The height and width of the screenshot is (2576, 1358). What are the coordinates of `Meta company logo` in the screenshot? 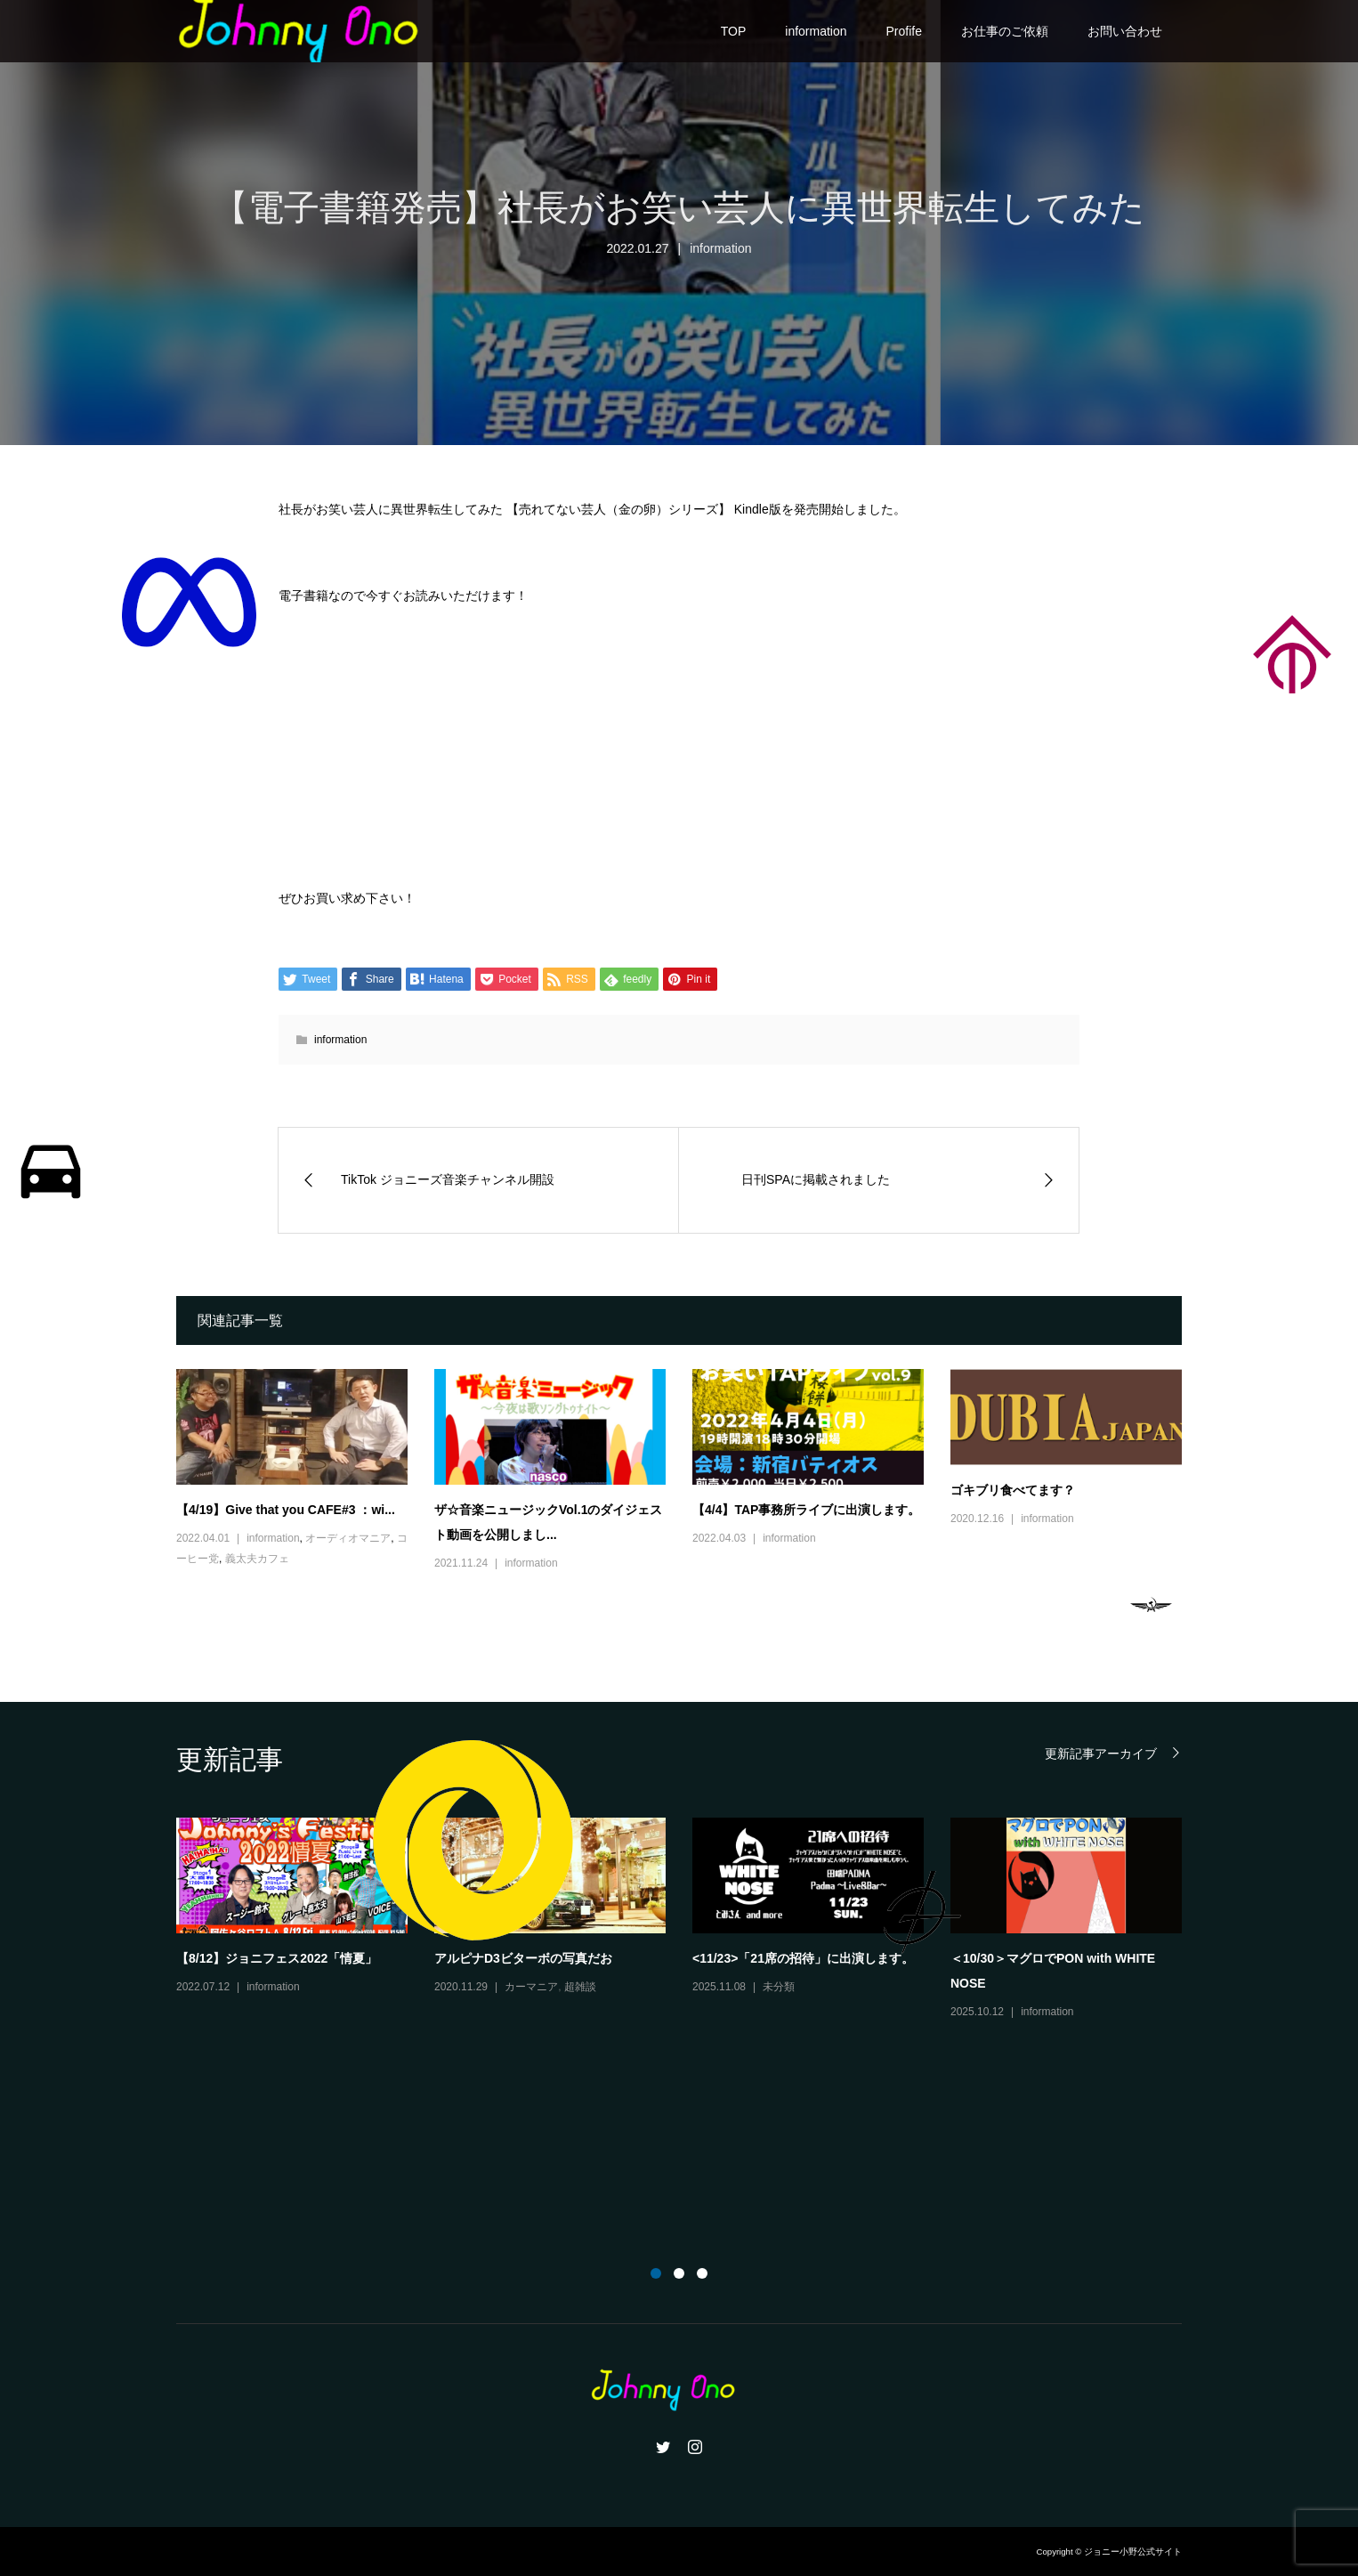 It's located at (189, 602).